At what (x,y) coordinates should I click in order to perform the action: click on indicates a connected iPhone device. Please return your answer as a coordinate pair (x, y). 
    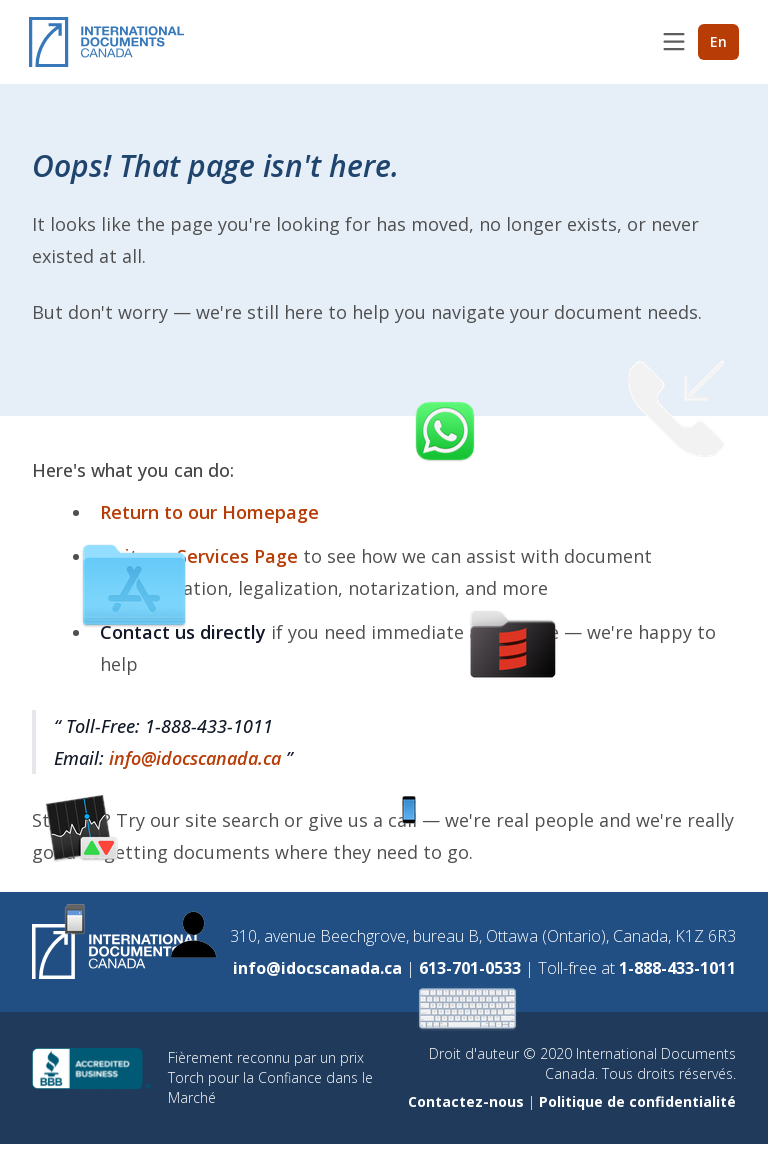
    Looking at the image, I should click on (409, 810).